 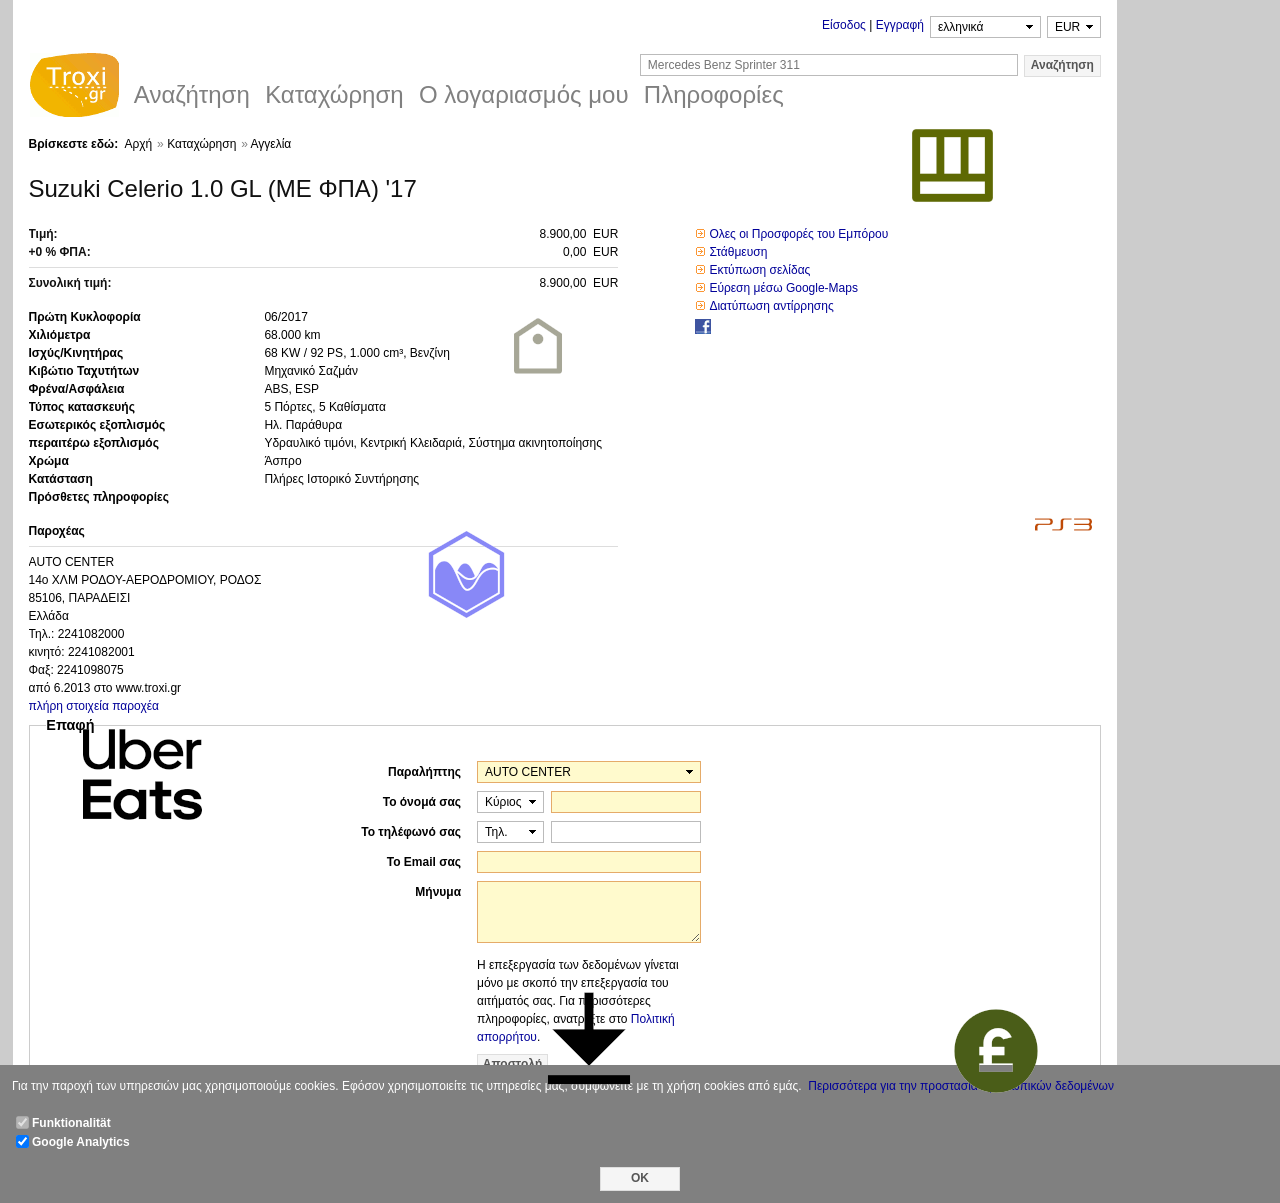 What do you see at coordinates (589, 1043) in the screenshot?
I see `download a file to your device` at bounding box center [589, 1043].